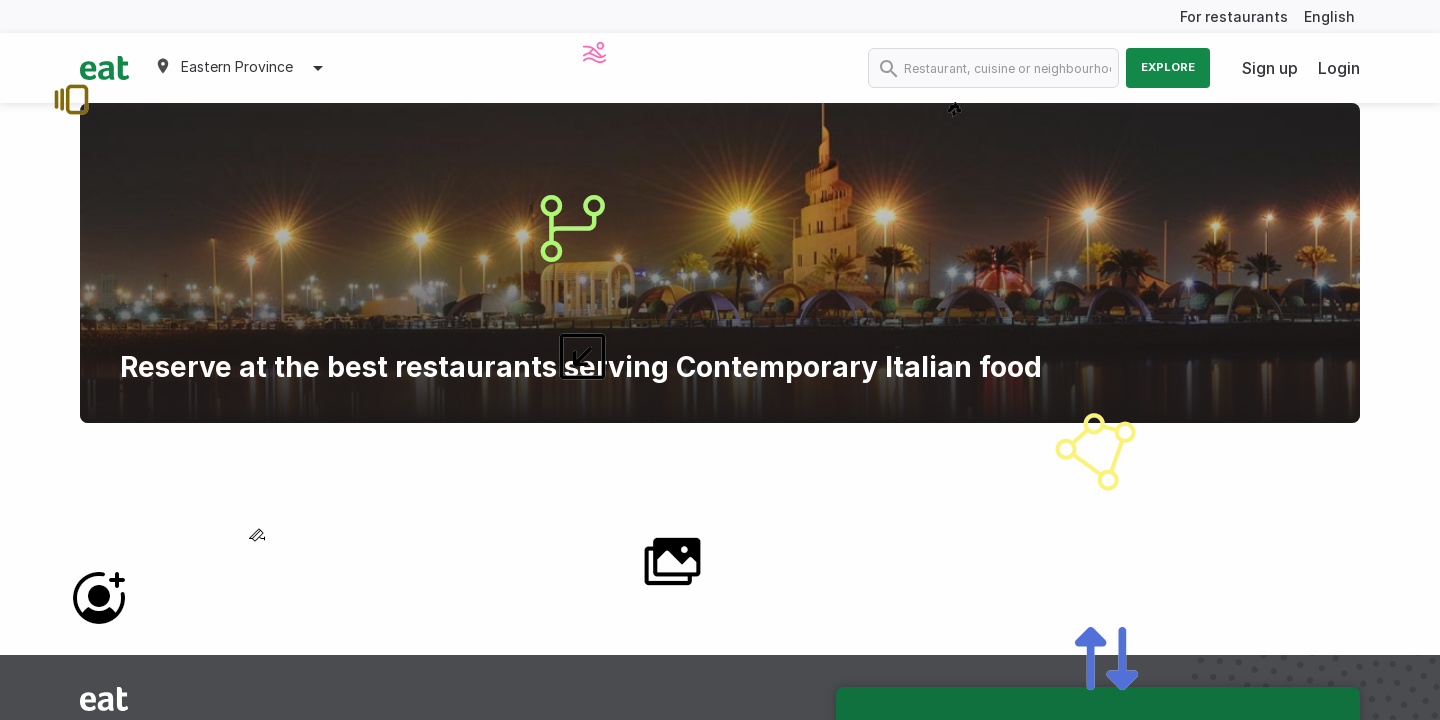  Describe the element at coordinates (594, 52) in the screenshot. I see `access swimming or aquatic activities` at that location.